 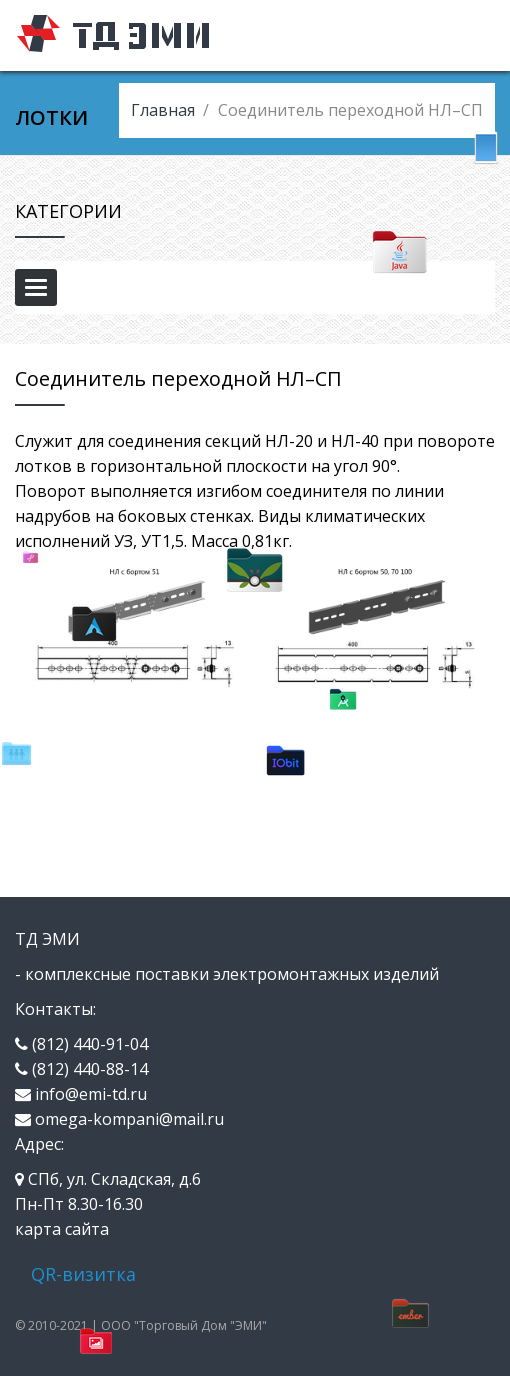 I want to click on open the IObit application folder, so click(x=285, y=761).